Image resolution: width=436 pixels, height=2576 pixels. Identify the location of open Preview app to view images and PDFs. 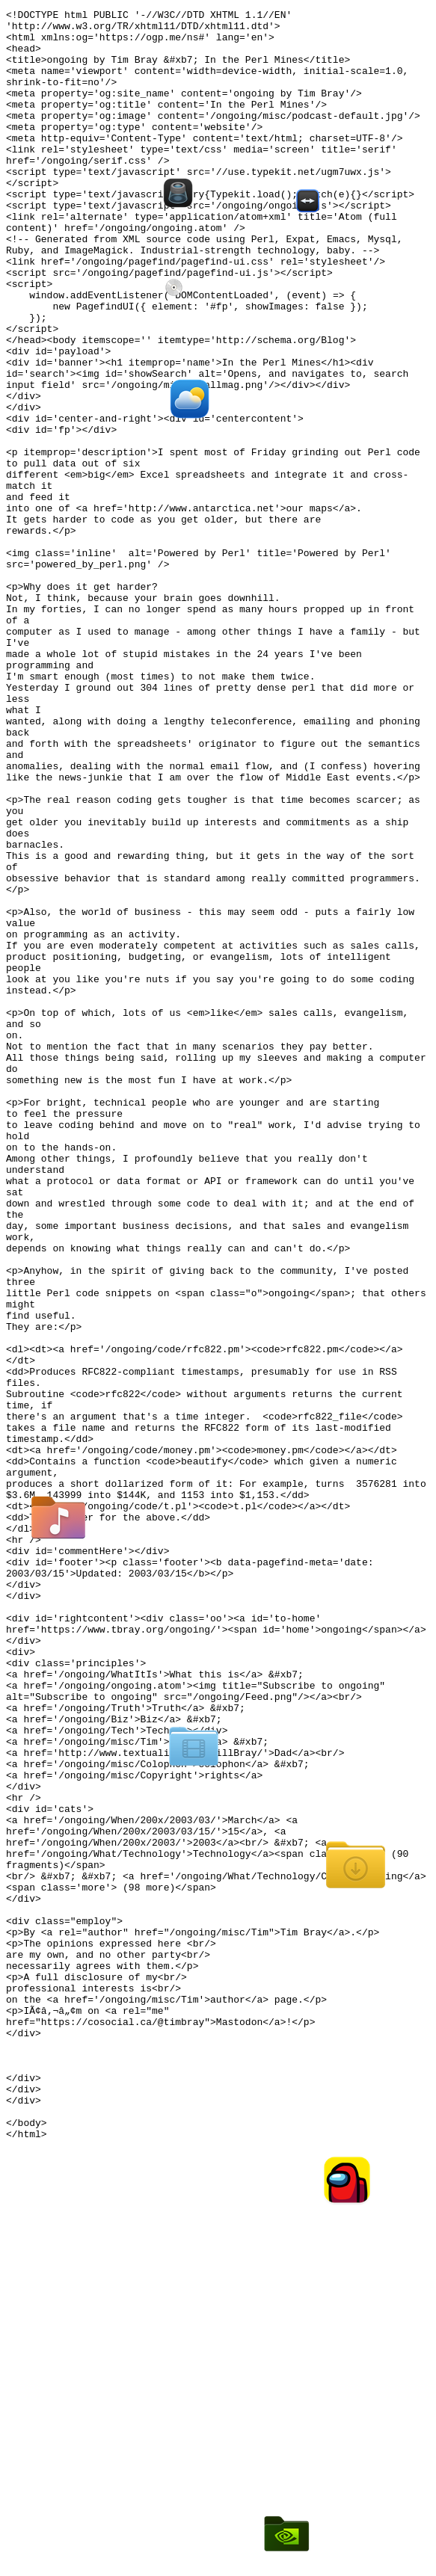
(178, 193).